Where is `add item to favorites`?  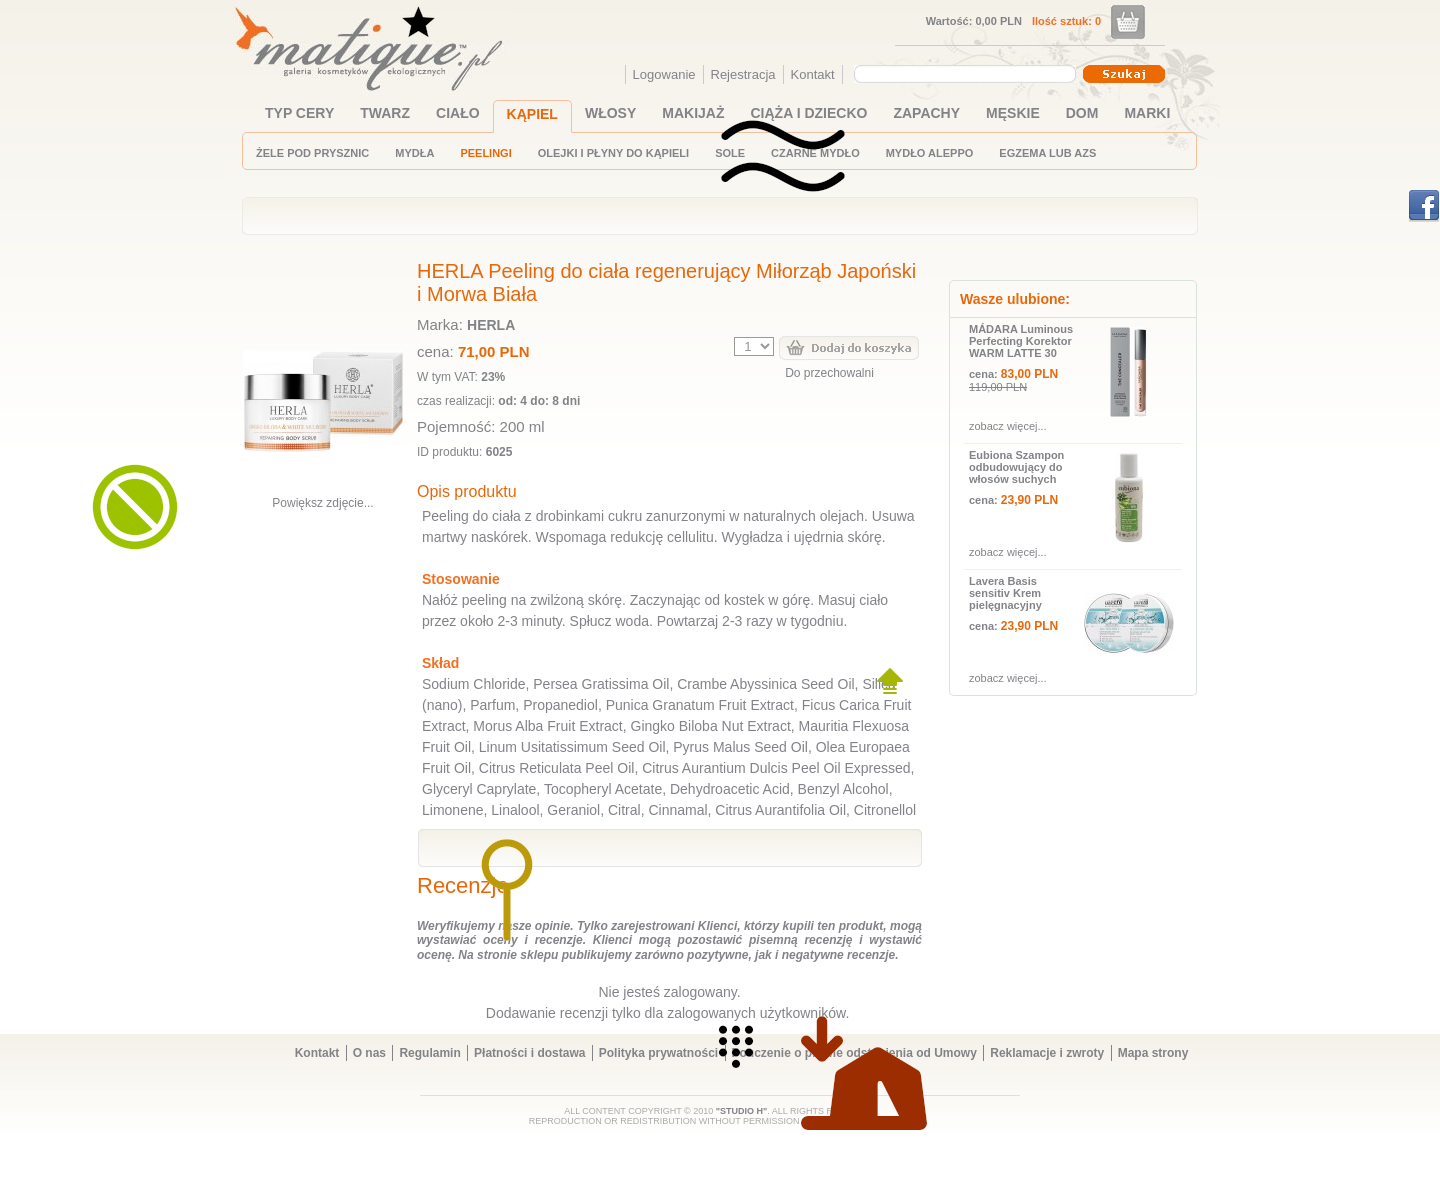 add item to favorites is located at coordinates (418, 22).